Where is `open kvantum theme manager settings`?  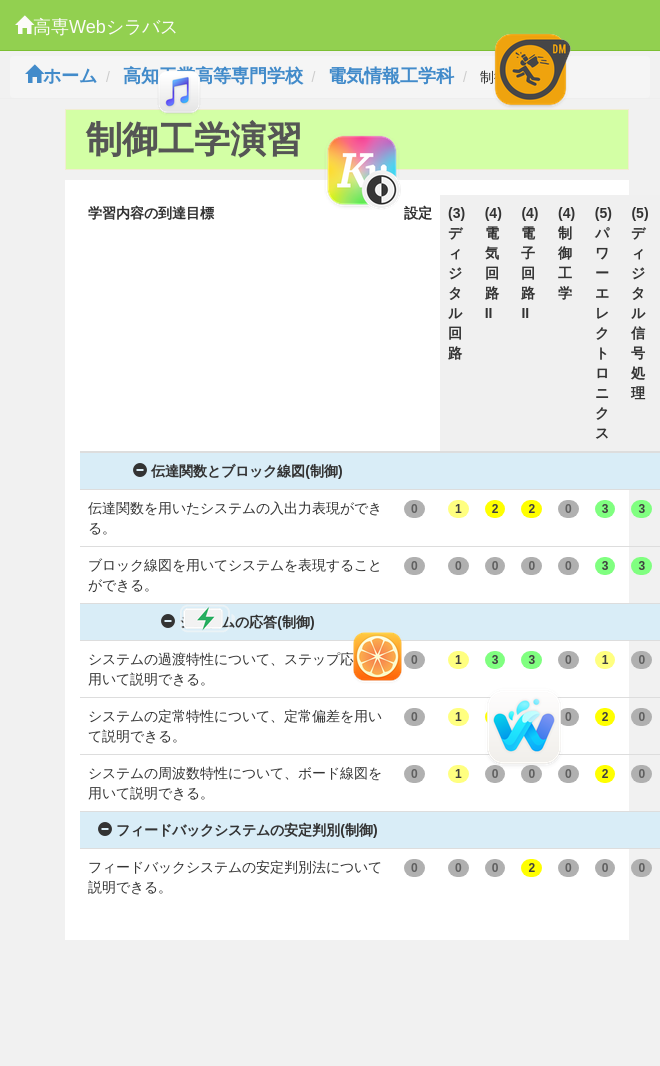 open kvantum theme manager settings is located at coordinates (362, 171).